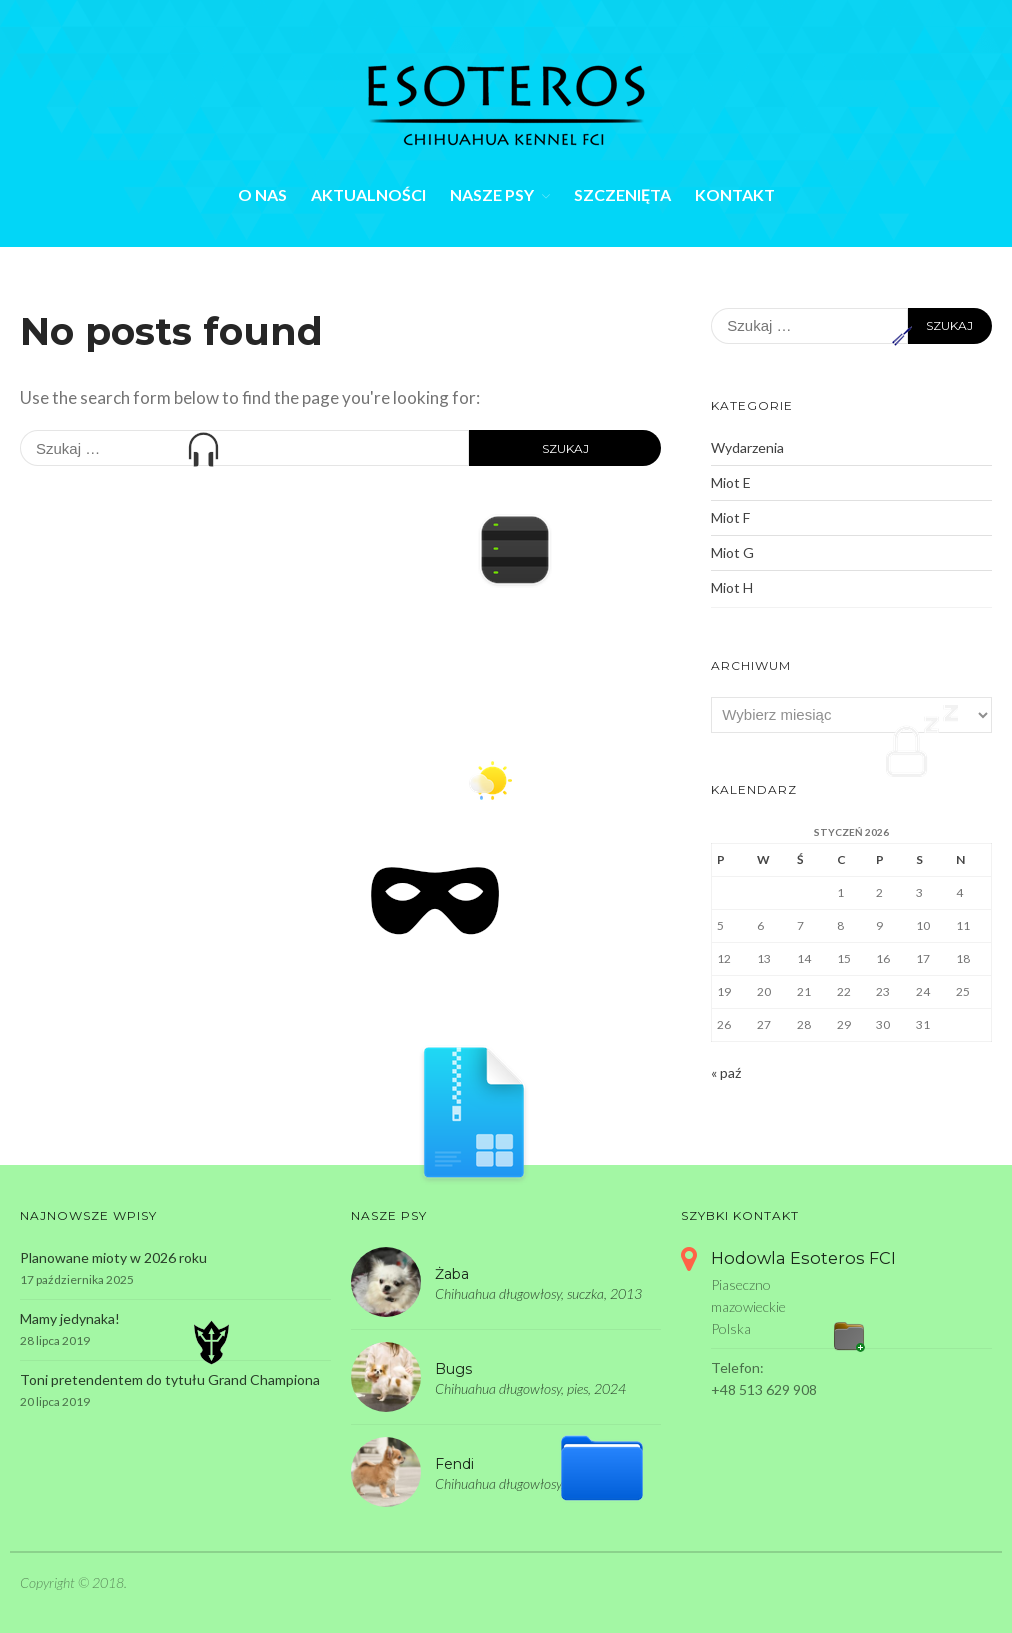  I want to click on windows imaging format archive file, so click(474, 1115).